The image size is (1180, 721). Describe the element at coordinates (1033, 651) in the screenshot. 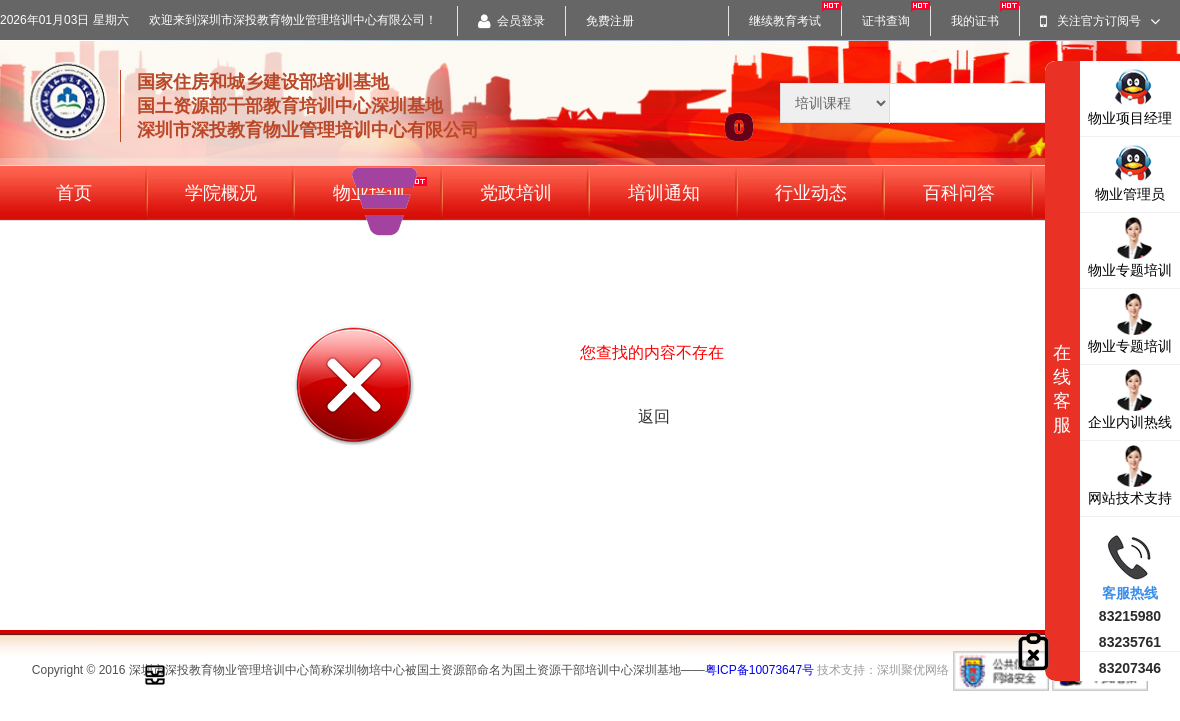

I see `clear clipboard contents` at that location.